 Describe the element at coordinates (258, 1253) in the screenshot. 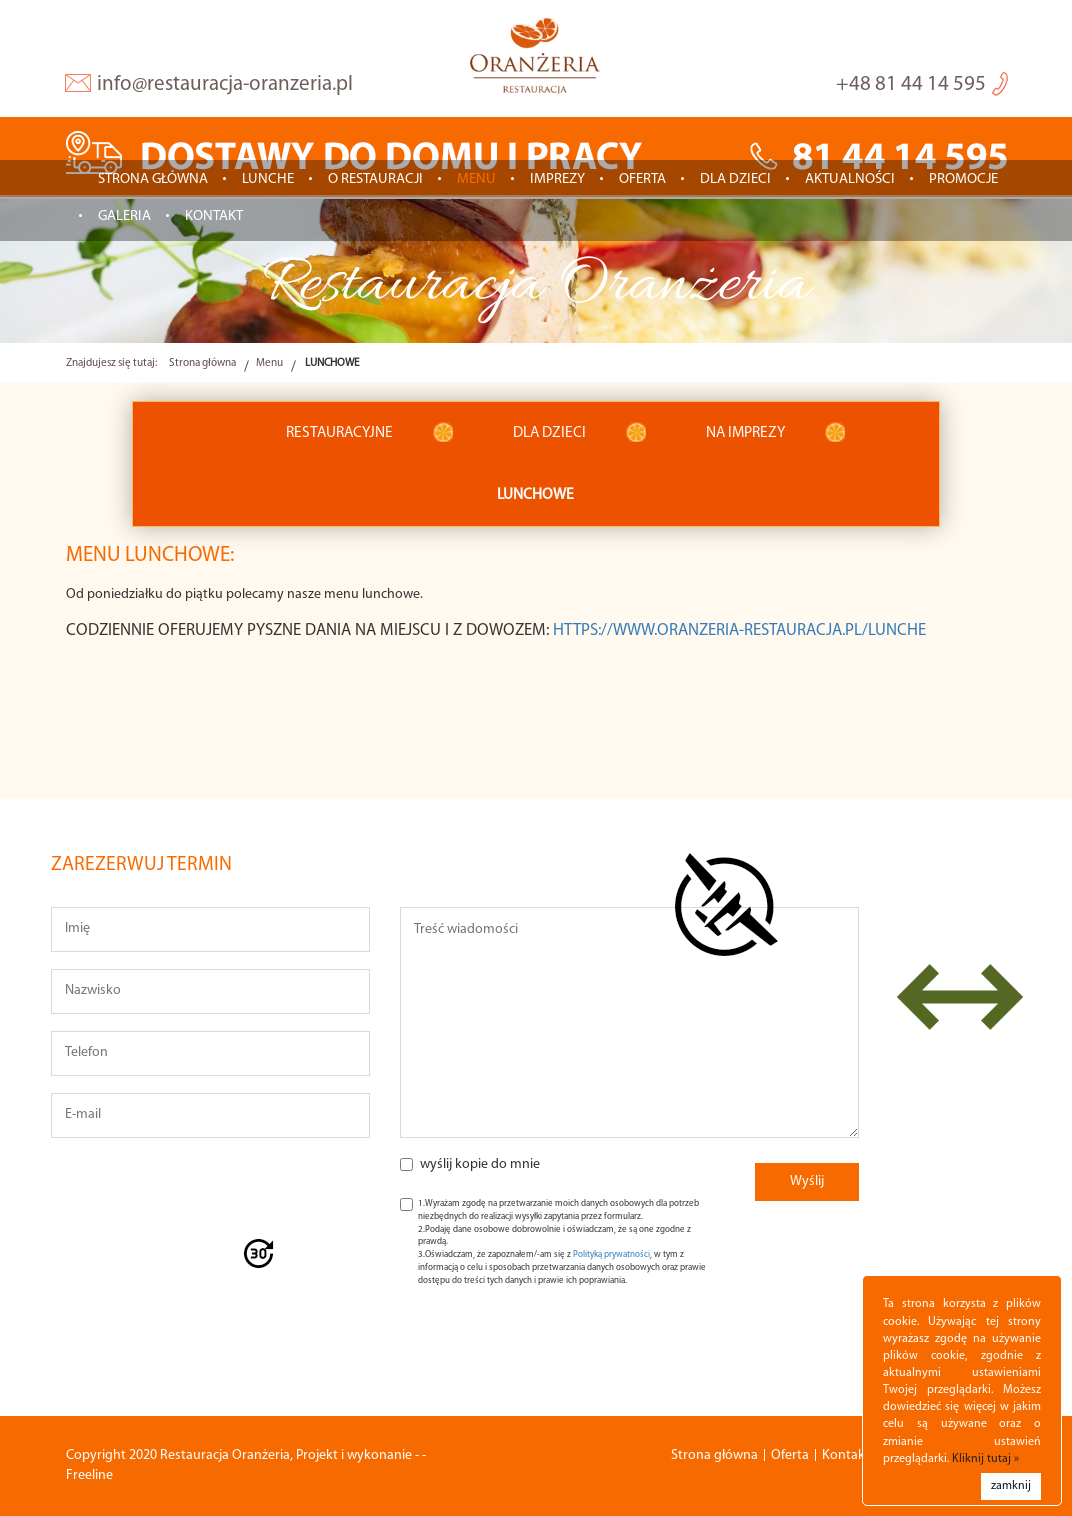

I see `skip forward 30 seconds` at that location.